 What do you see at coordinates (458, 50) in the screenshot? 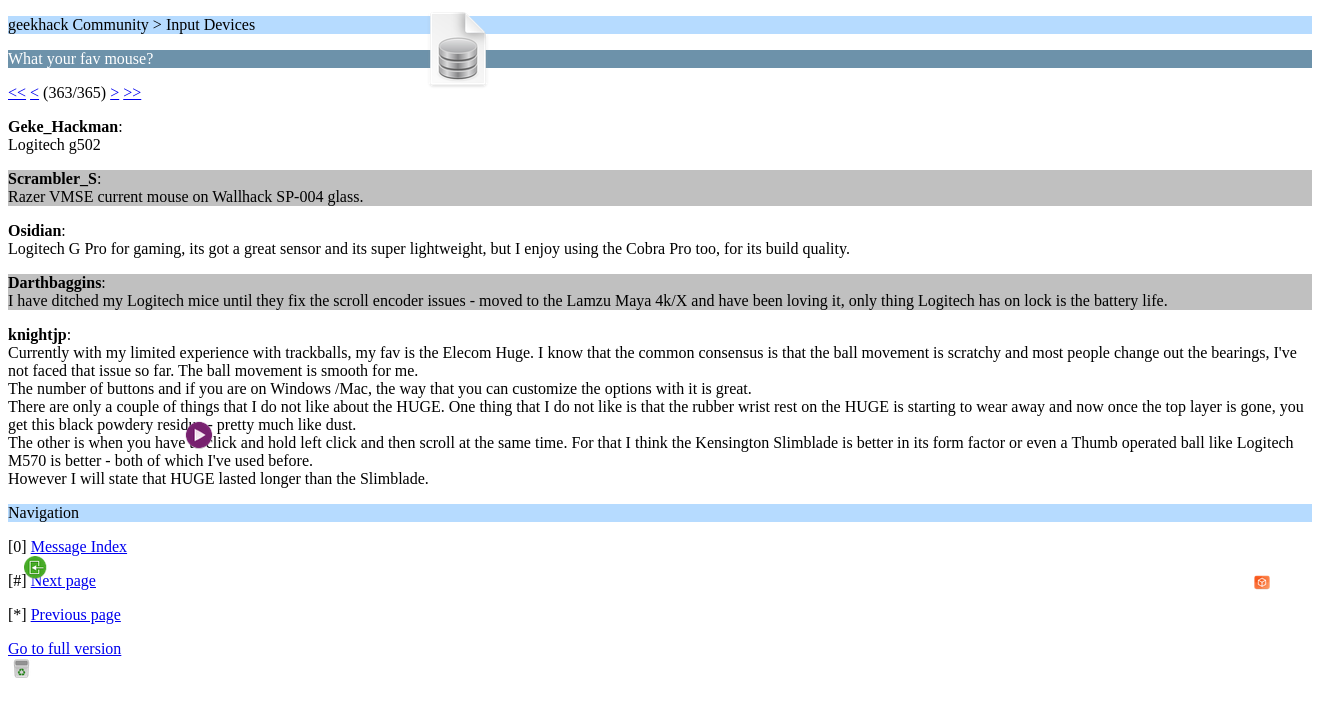
I see `open an sql database file` at bounding box center [458, 50].